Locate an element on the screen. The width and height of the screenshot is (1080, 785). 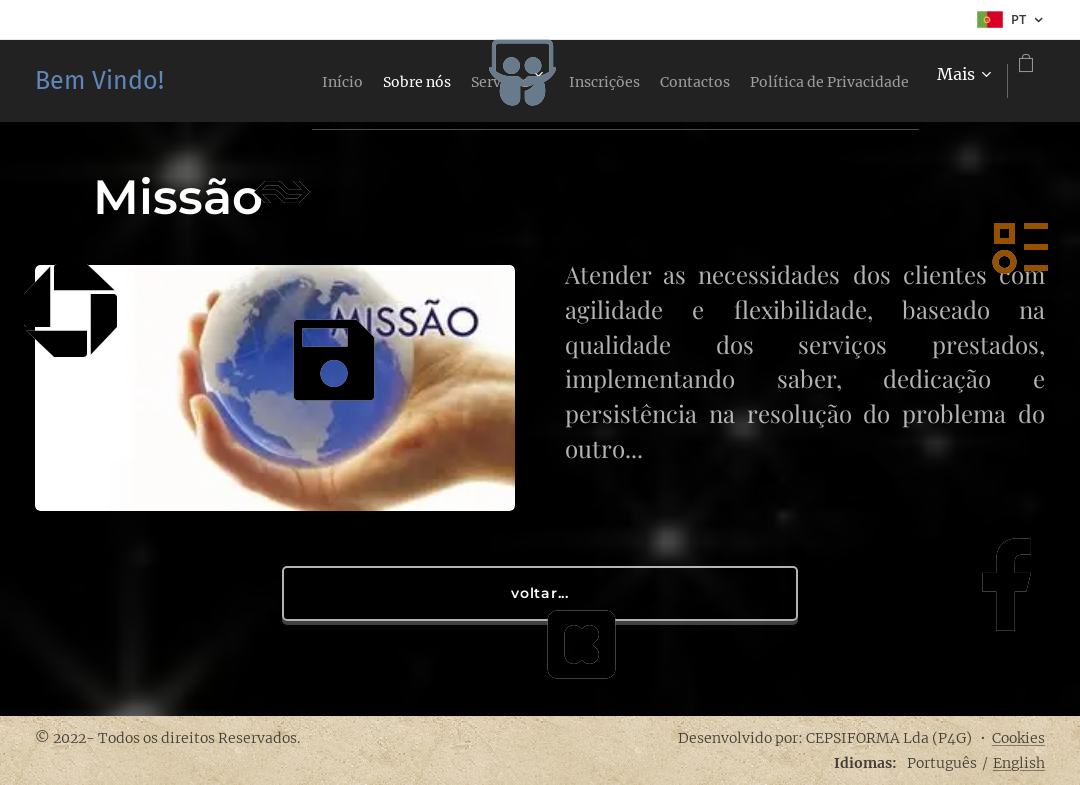
visit kickstarter website or app is located at coordinates (581, 644).